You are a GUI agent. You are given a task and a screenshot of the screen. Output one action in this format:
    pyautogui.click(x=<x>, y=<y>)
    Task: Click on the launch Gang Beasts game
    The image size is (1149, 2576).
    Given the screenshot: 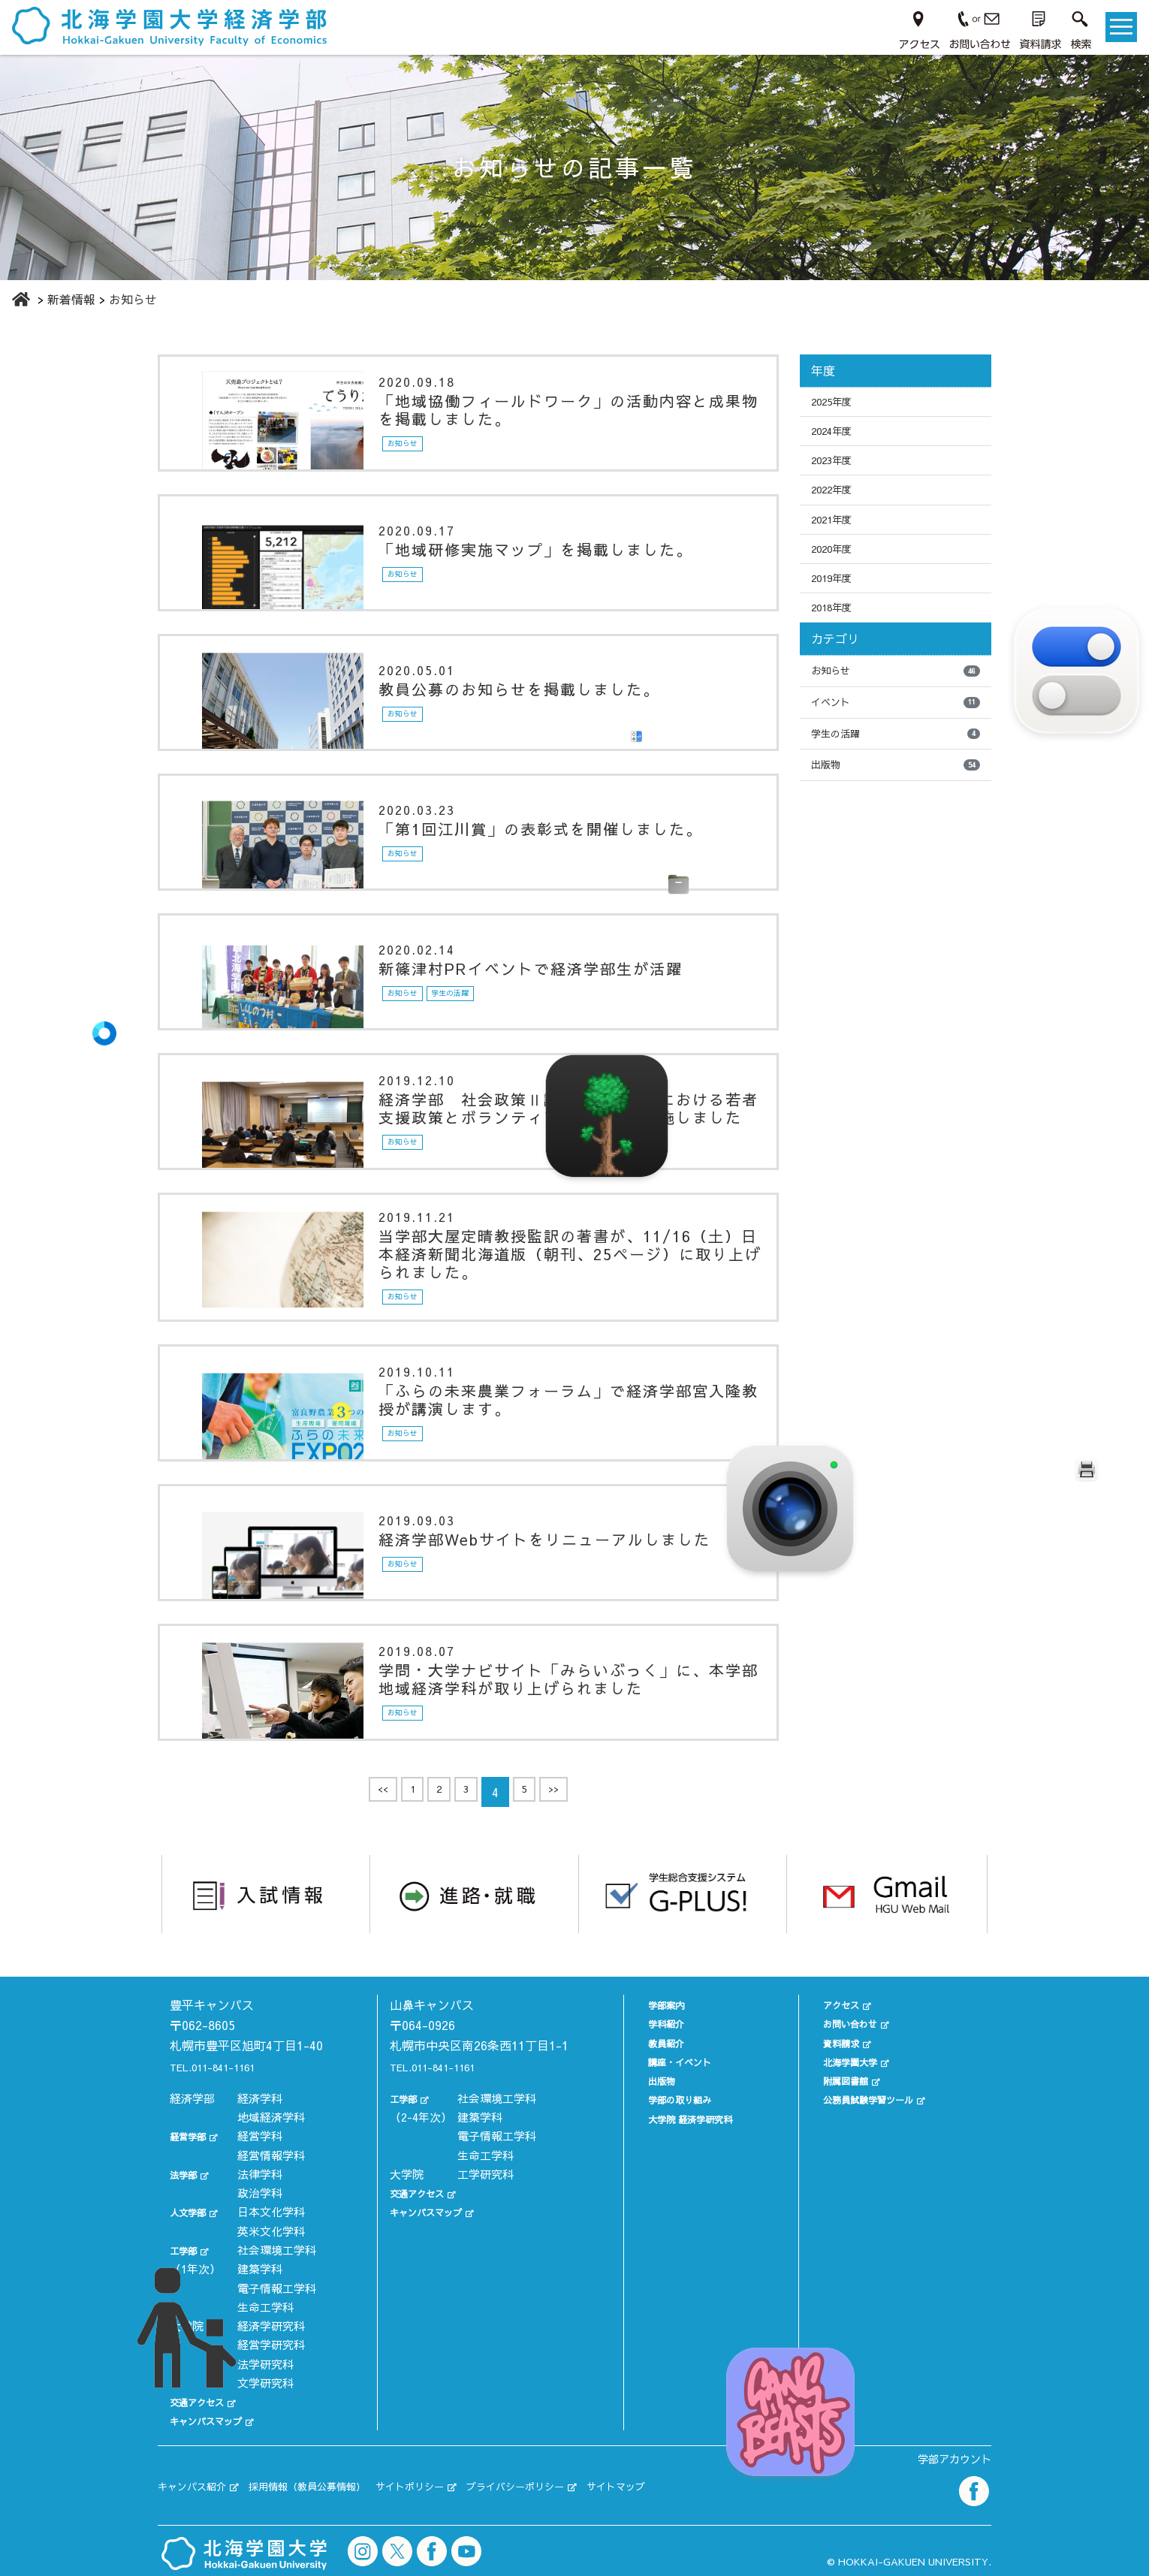 What is the action you would take?
    pyautogui.click(x=790, y=2412)
    